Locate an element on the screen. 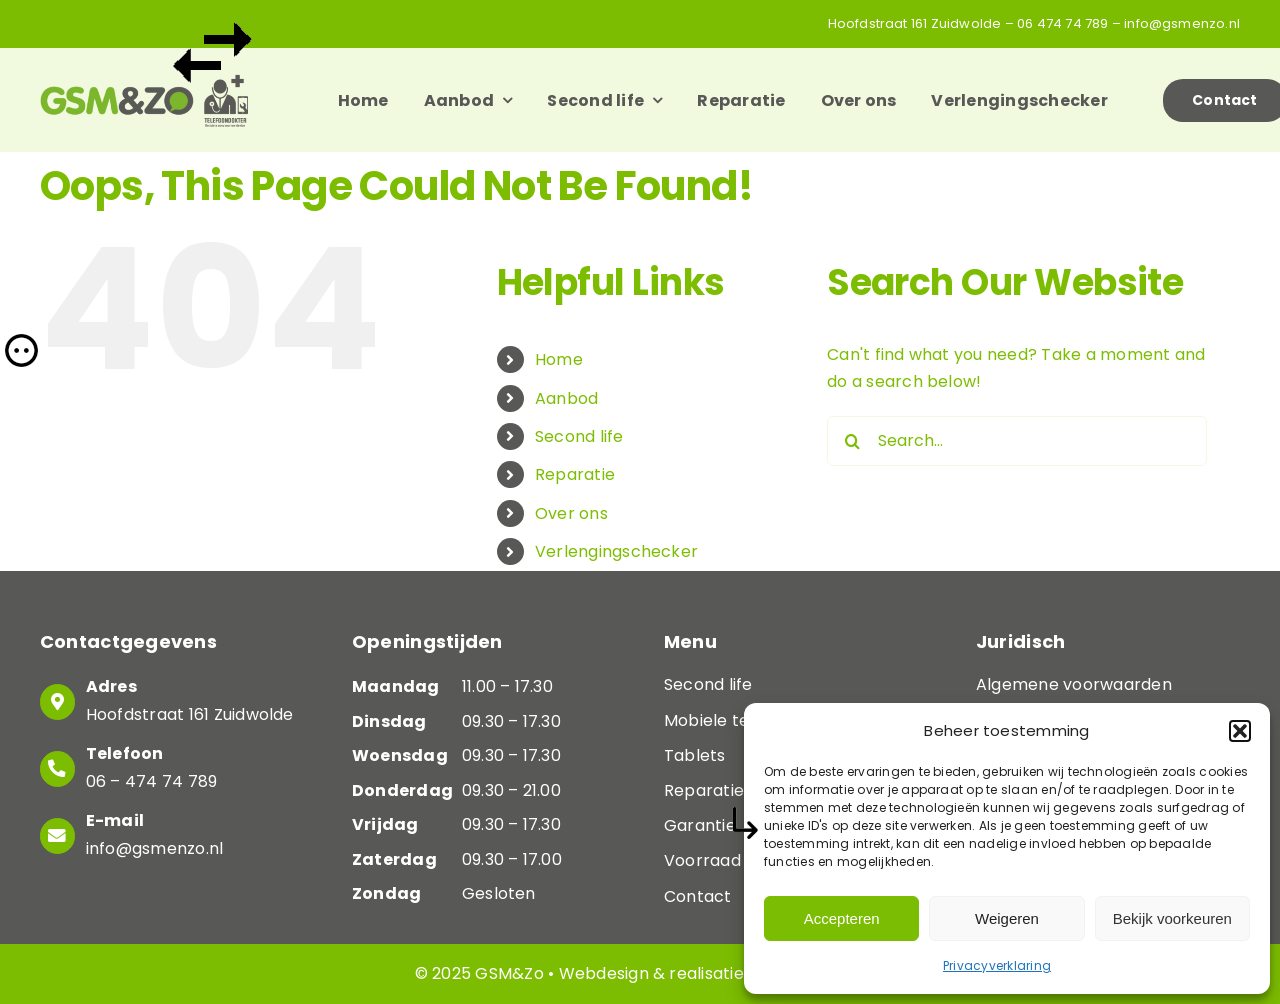  swap or exchange items is located at coordinates (212, 52).